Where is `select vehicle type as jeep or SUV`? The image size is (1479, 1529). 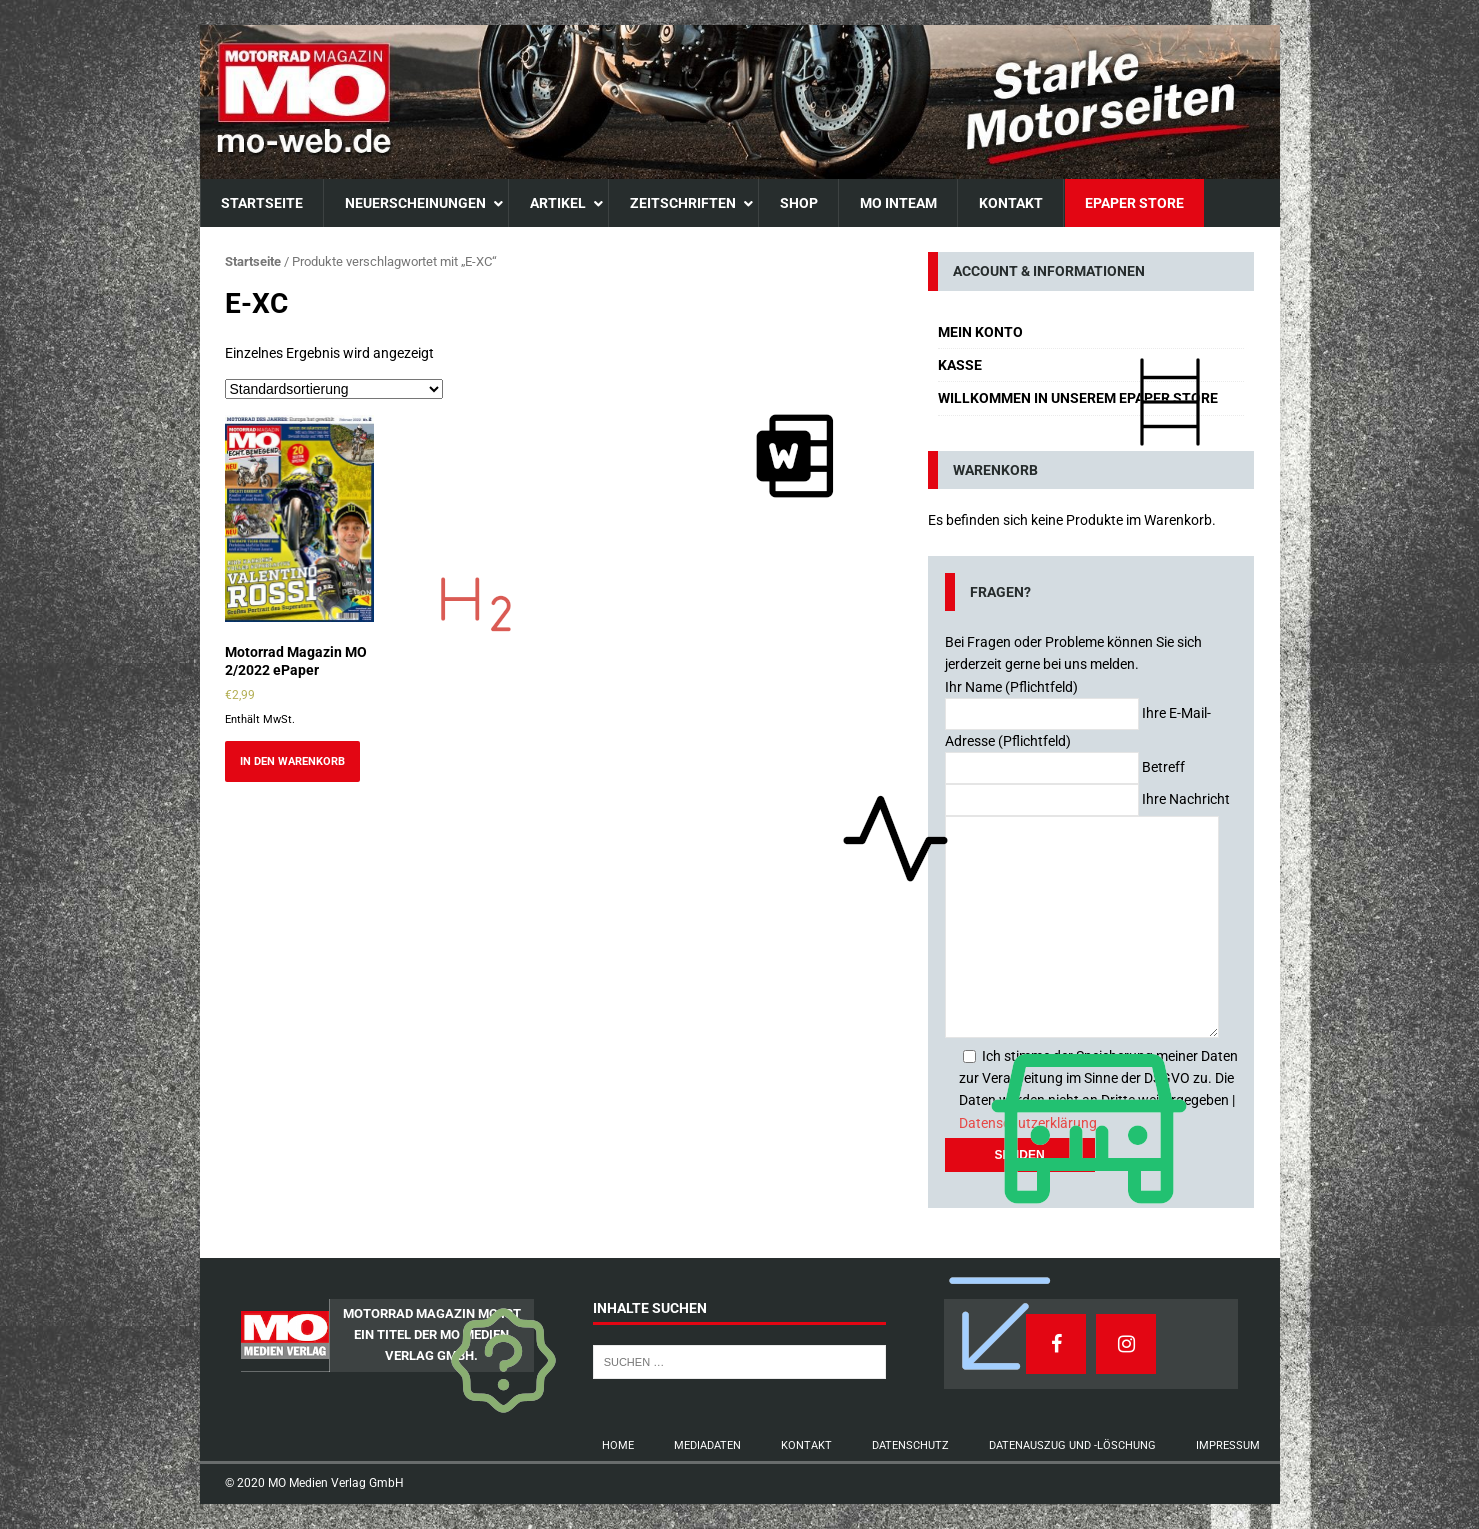
select vehicle type as jeep or SUV is located at coordinates (1089, 1132).